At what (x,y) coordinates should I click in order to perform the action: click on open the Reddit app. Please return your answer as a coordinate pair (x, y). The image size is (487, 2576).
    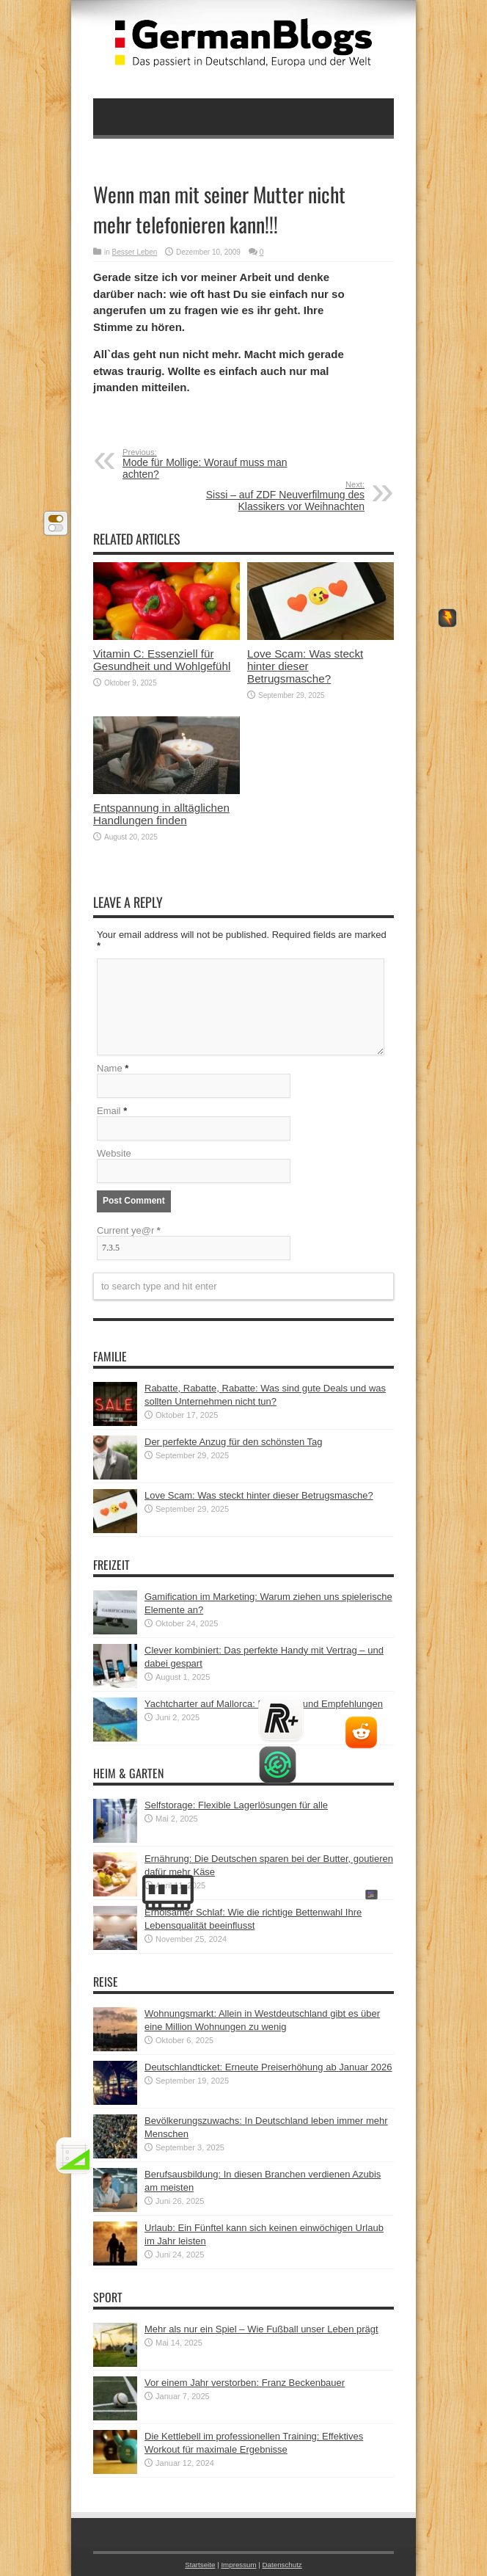
    Looking at the image, I should click on (361, 1732).